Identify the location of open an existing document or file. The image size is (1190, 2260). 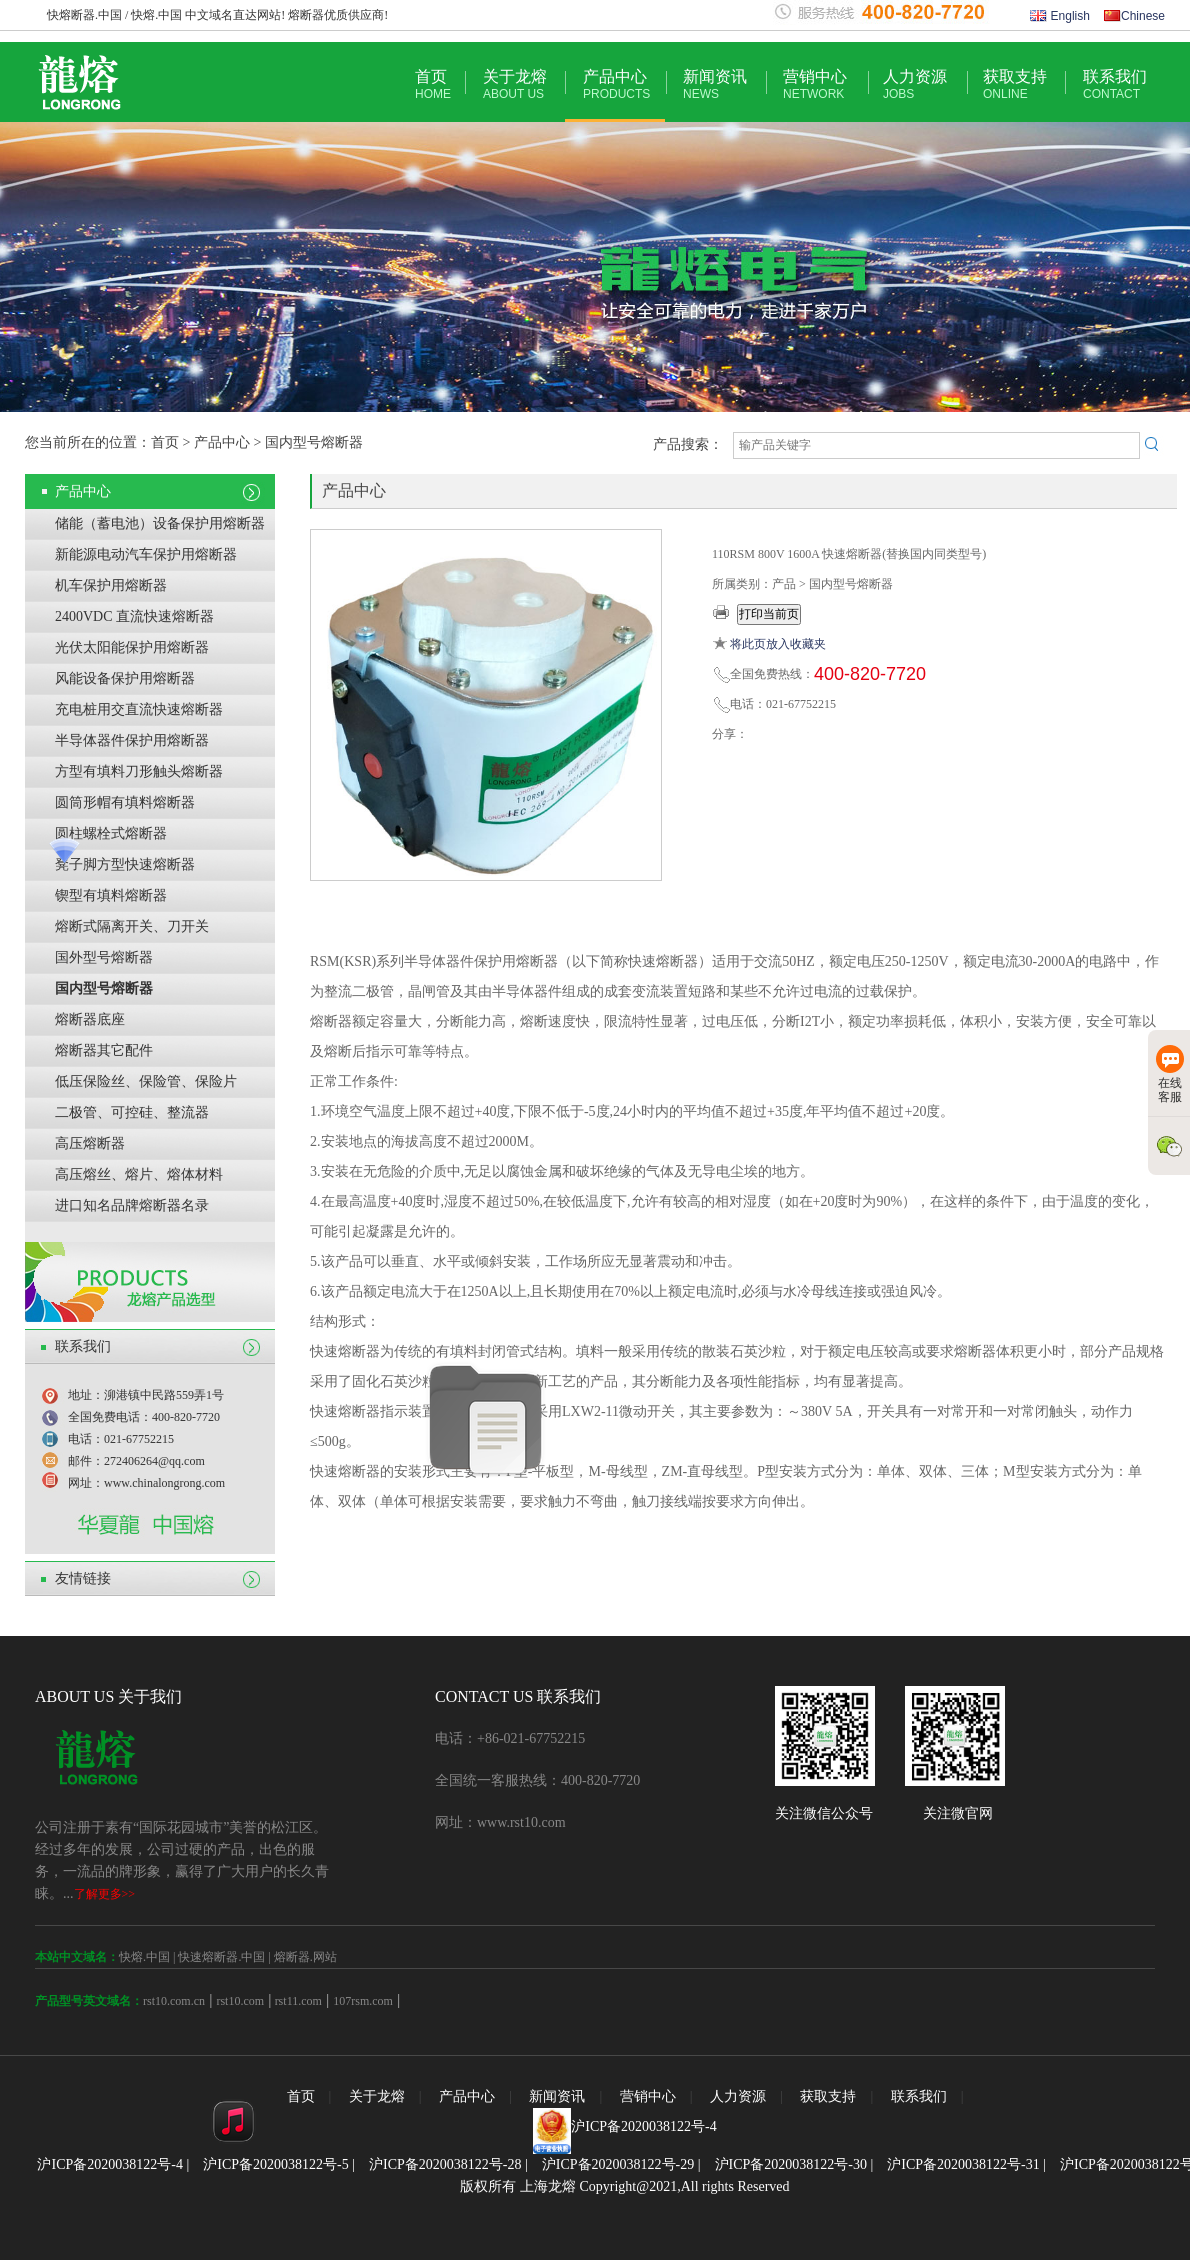
(485, 1417).